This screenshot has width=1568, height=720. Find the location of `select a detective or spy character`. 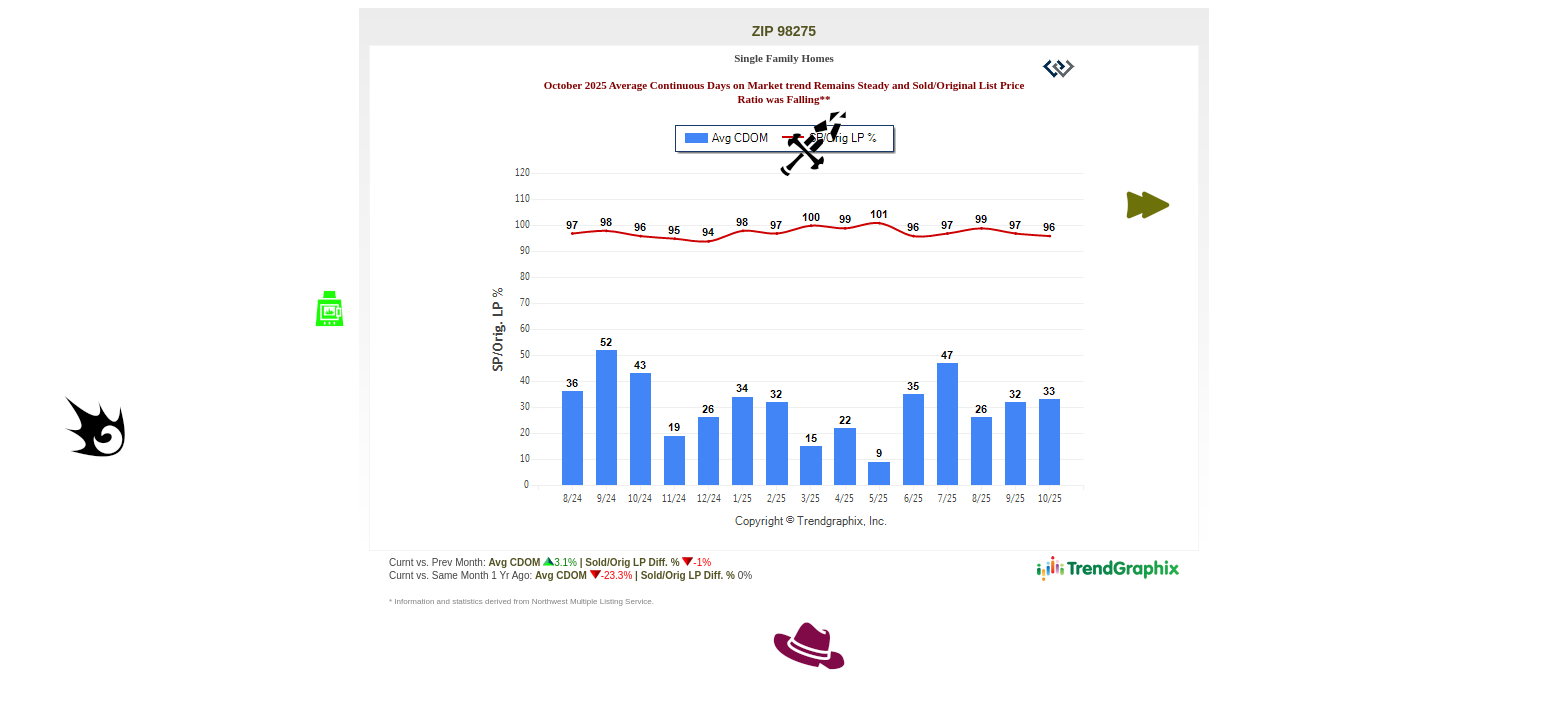

select a detective or spy character is located at coordinates (809, 646).